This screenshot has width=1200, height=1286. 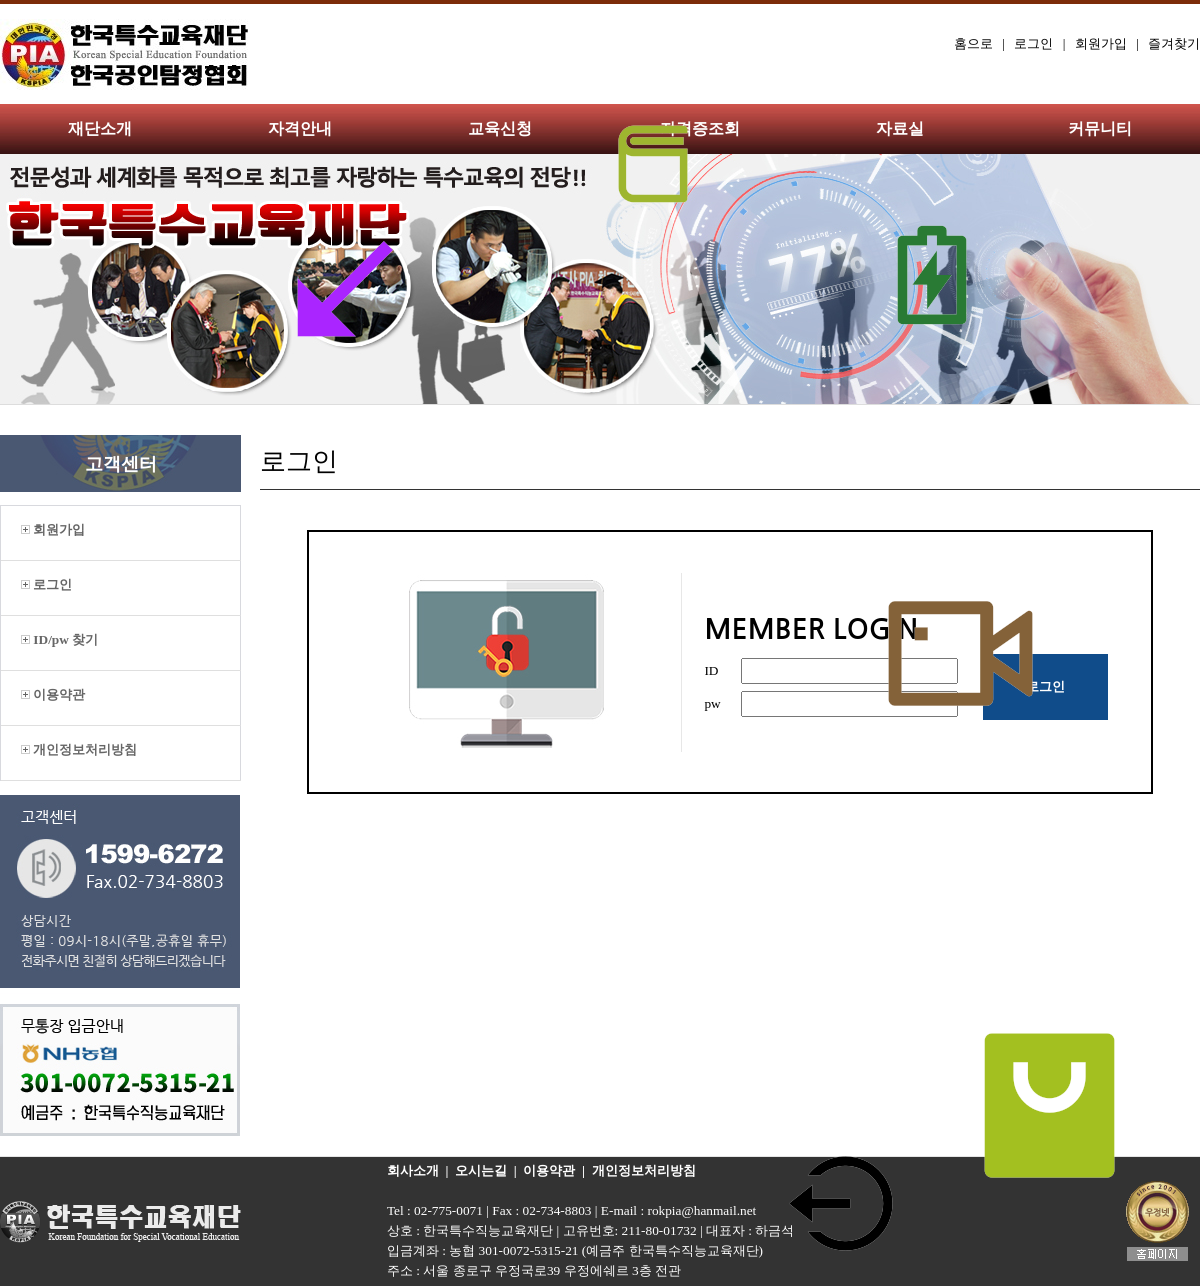 I want to click on battery charging status indicator, so click(x=932, y=275).